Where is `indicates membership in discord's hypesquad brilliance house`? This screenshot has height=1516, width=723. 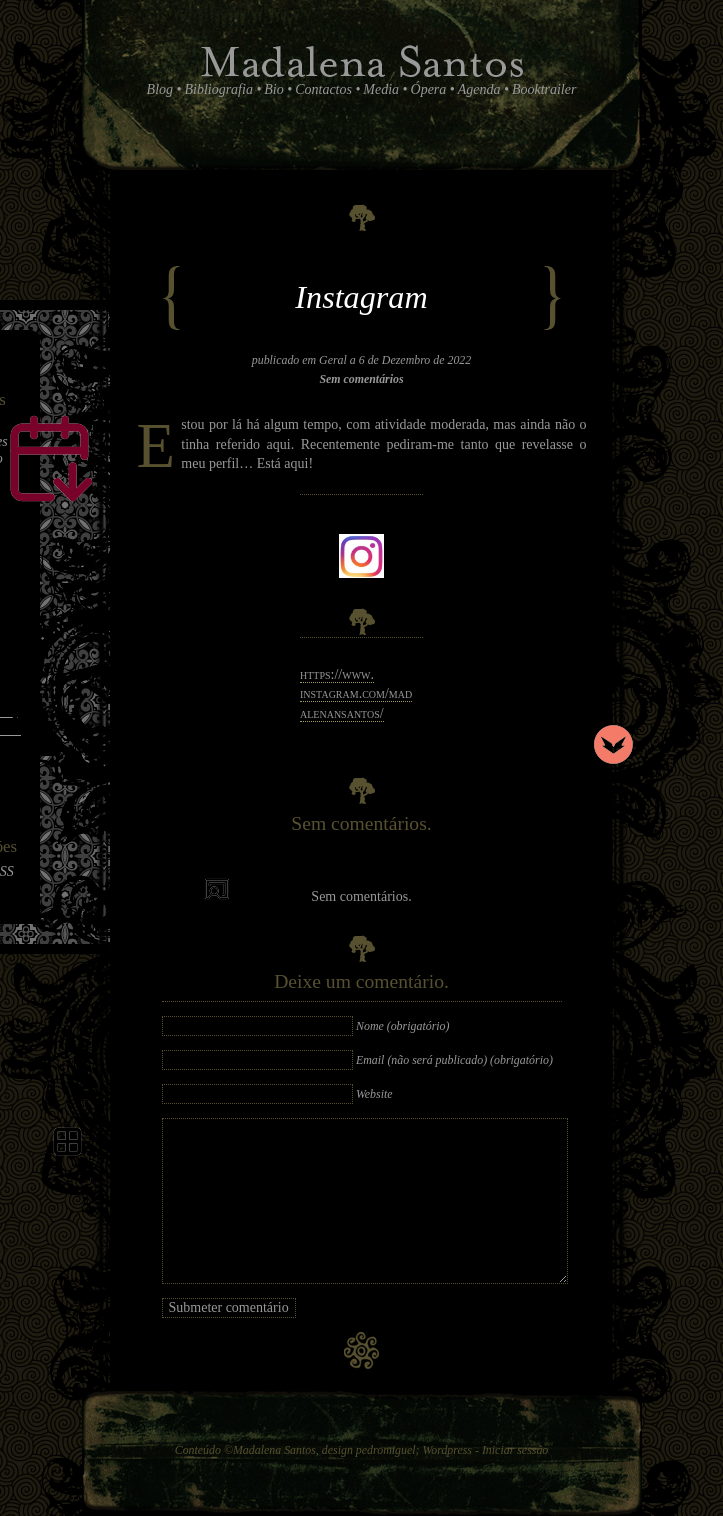 indicates membership in discord's hypesquad brilliance house is located at coordinates (613, 744).